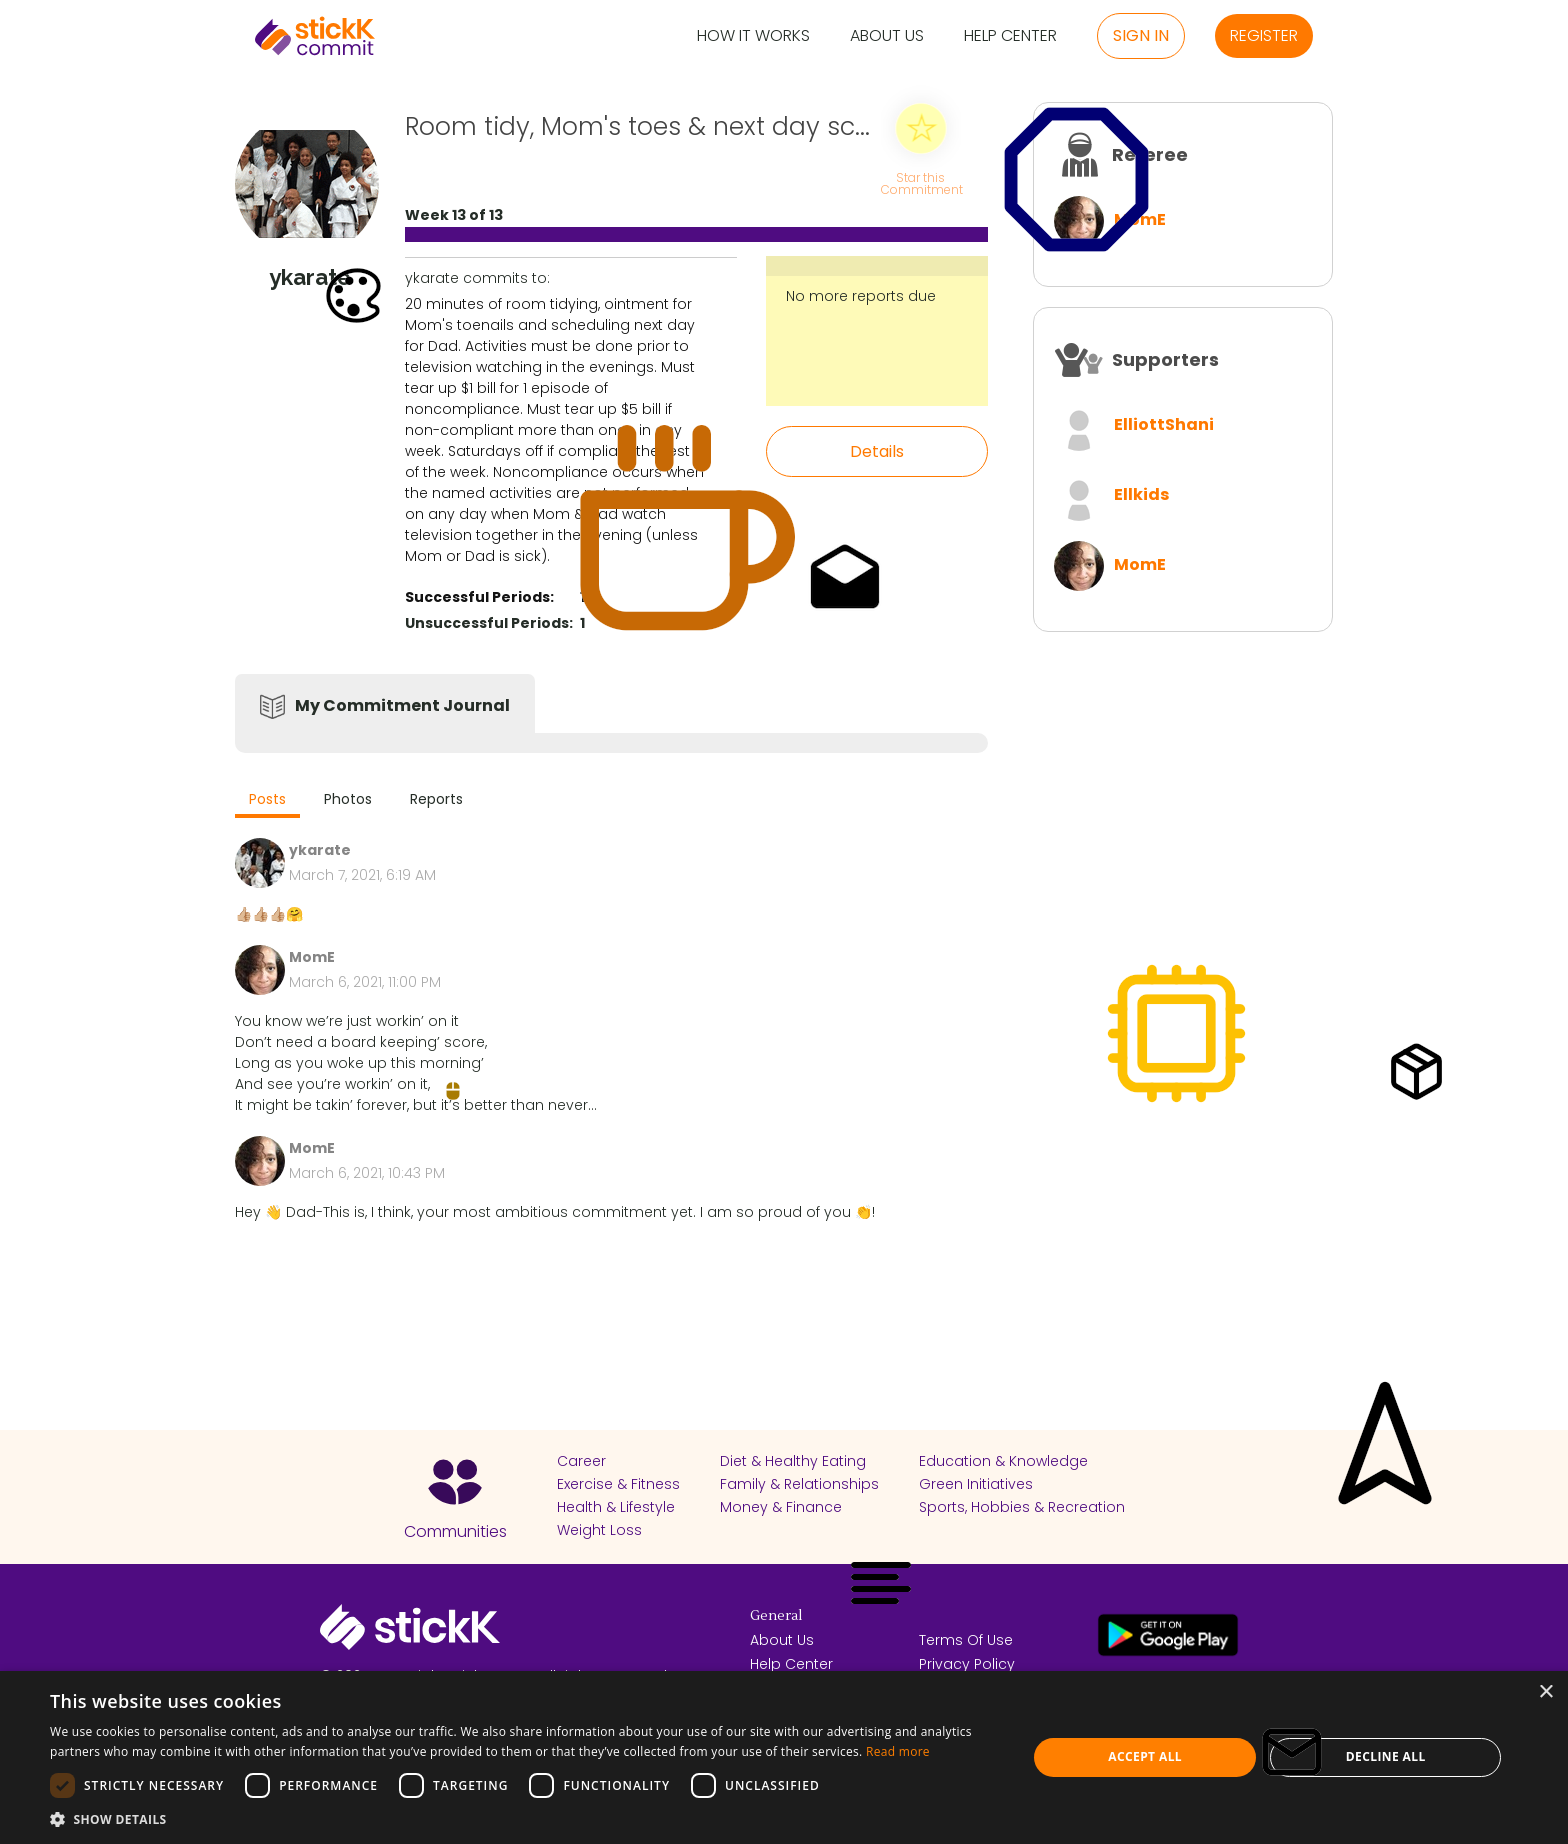 The width and height of the screenshot is (1568, 1844). Describe the element at coordinates (1385, 1446) in the screenshot. I see `navigate to current location` at that location.